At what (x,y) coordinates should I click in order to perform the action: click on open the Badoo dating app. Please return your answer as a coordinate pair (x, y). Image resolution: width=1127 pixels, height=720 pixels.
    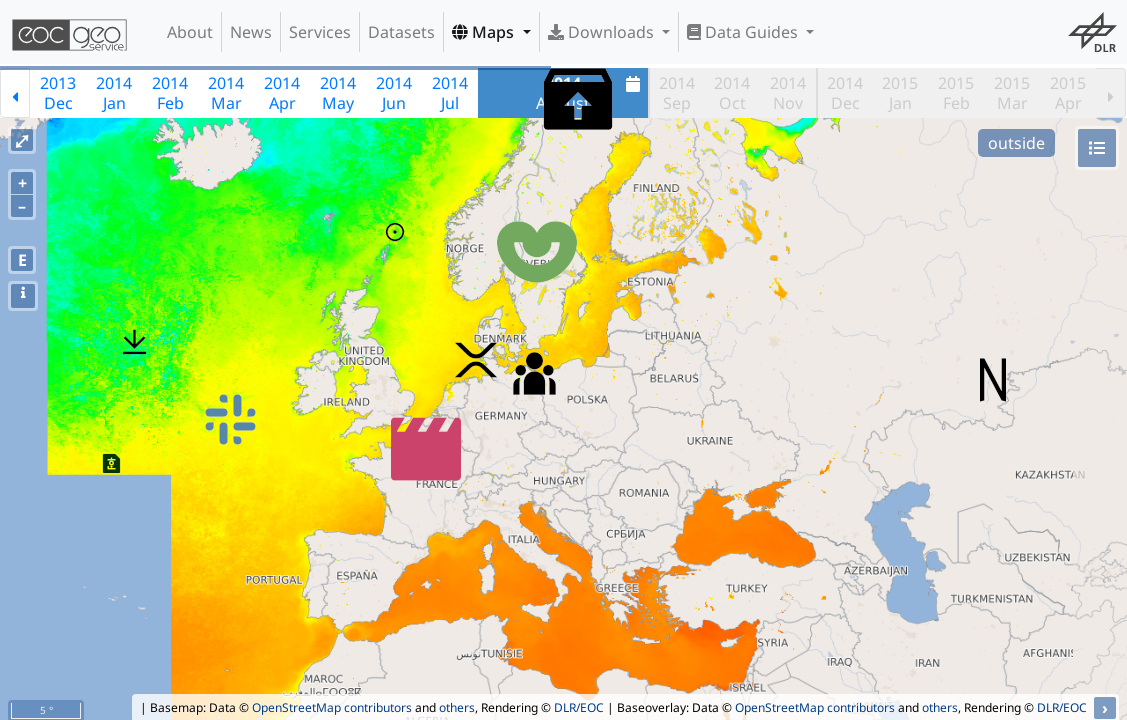
    Looking at the image, I should click on (537, 252).